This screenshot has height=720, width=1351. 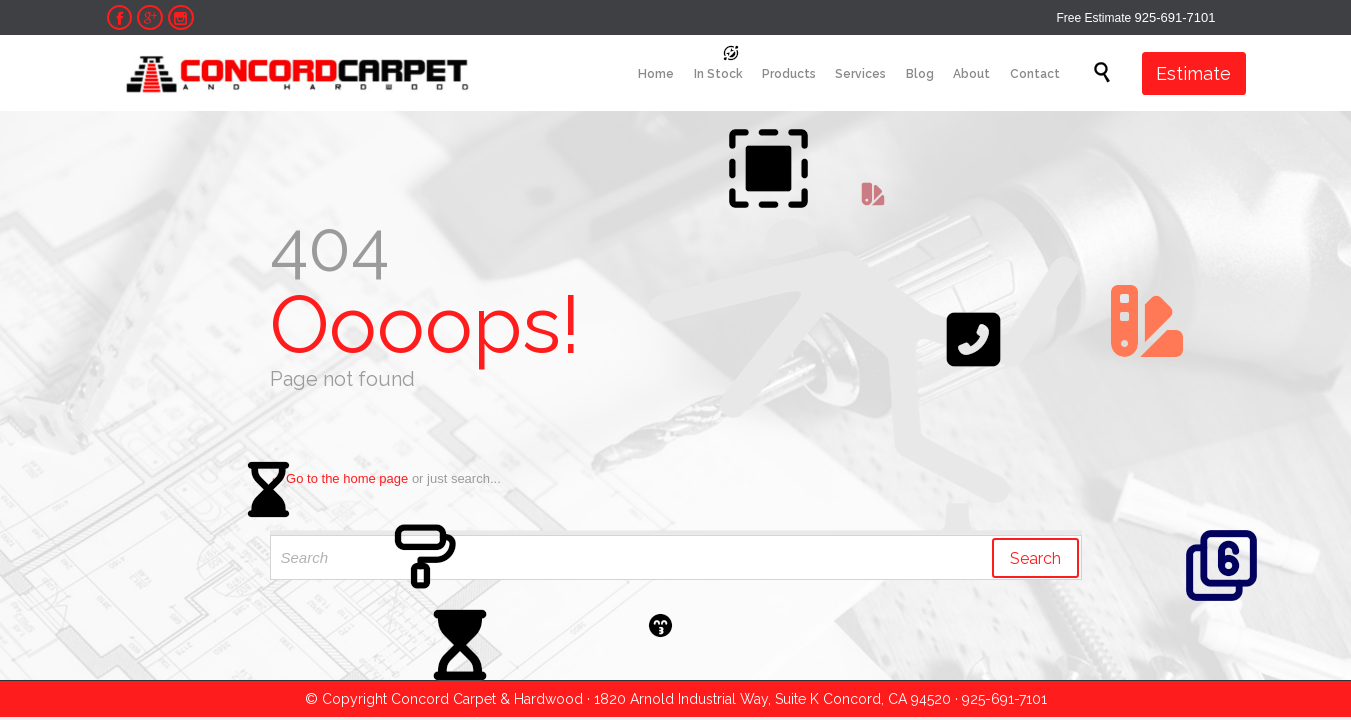 I want to click on react with laughing tears emoji, so click(x=731, y=53).